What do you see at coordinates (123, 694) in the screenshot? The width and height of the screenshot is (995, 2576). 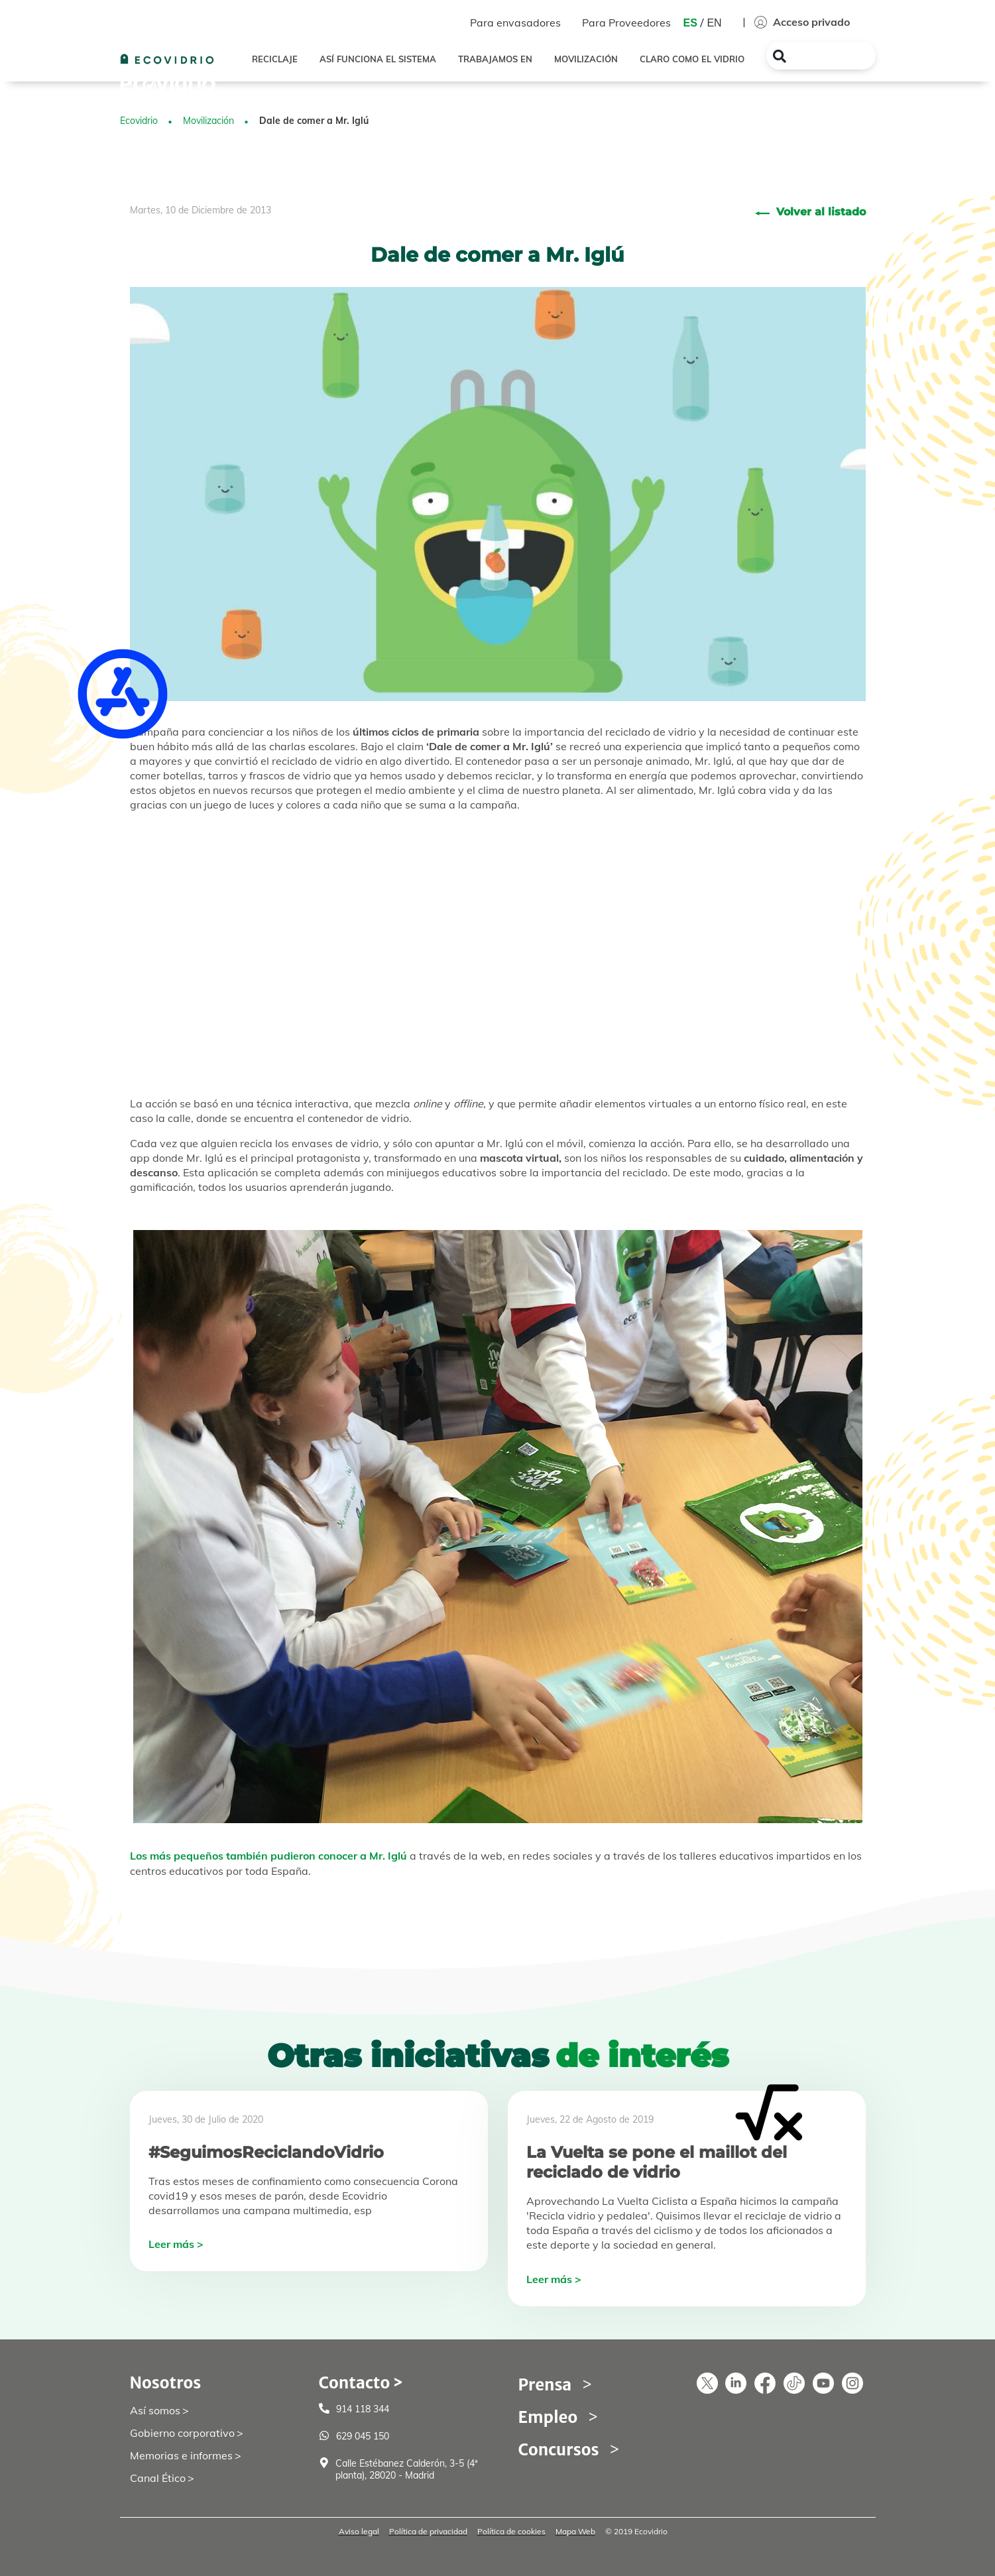 I see `download apps from the app store` at bounding box center [123, 694].